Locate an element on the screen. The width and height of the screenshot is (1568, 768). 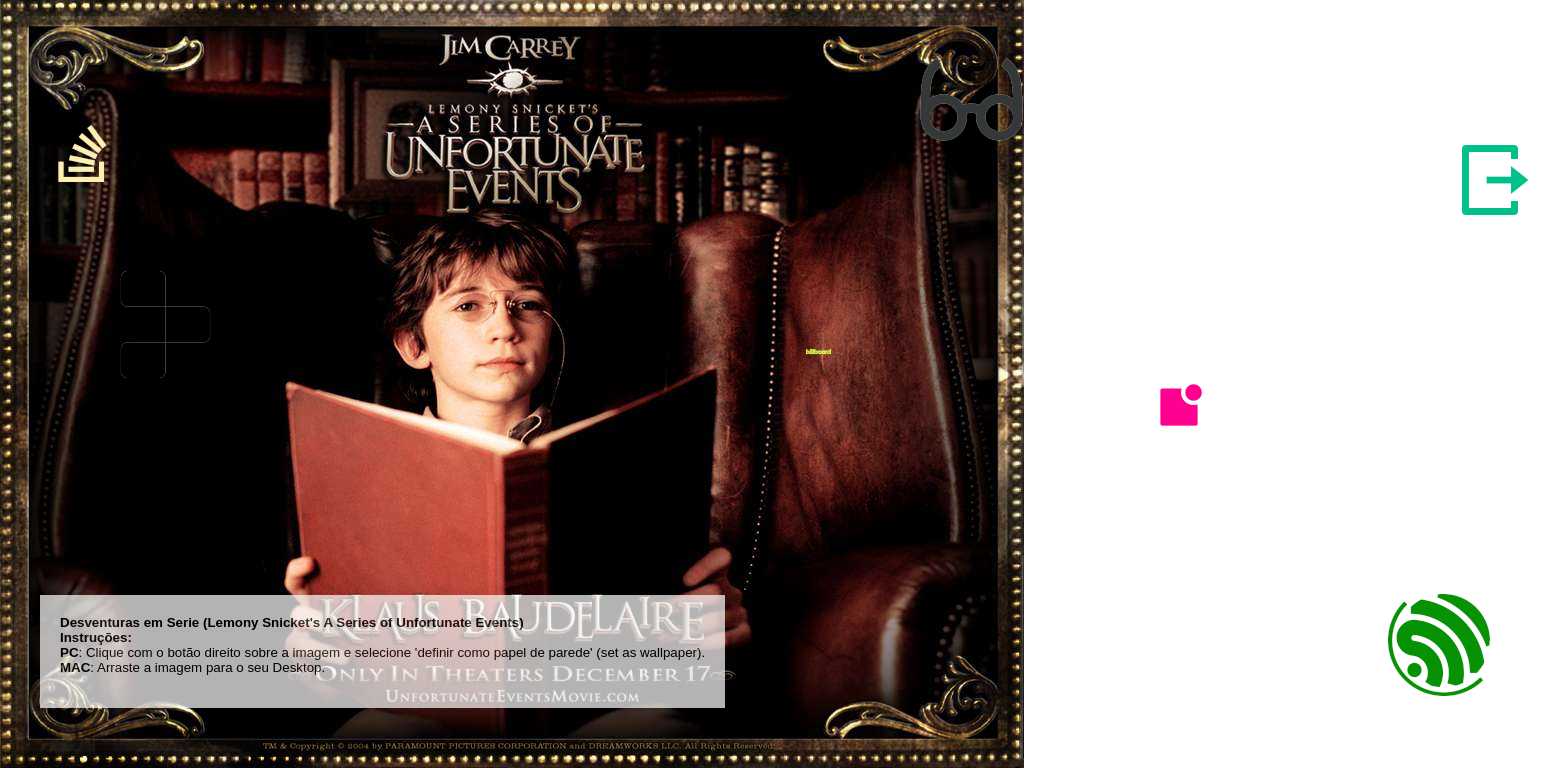
Billboard music charts and news is located at coordinates (818, 351).